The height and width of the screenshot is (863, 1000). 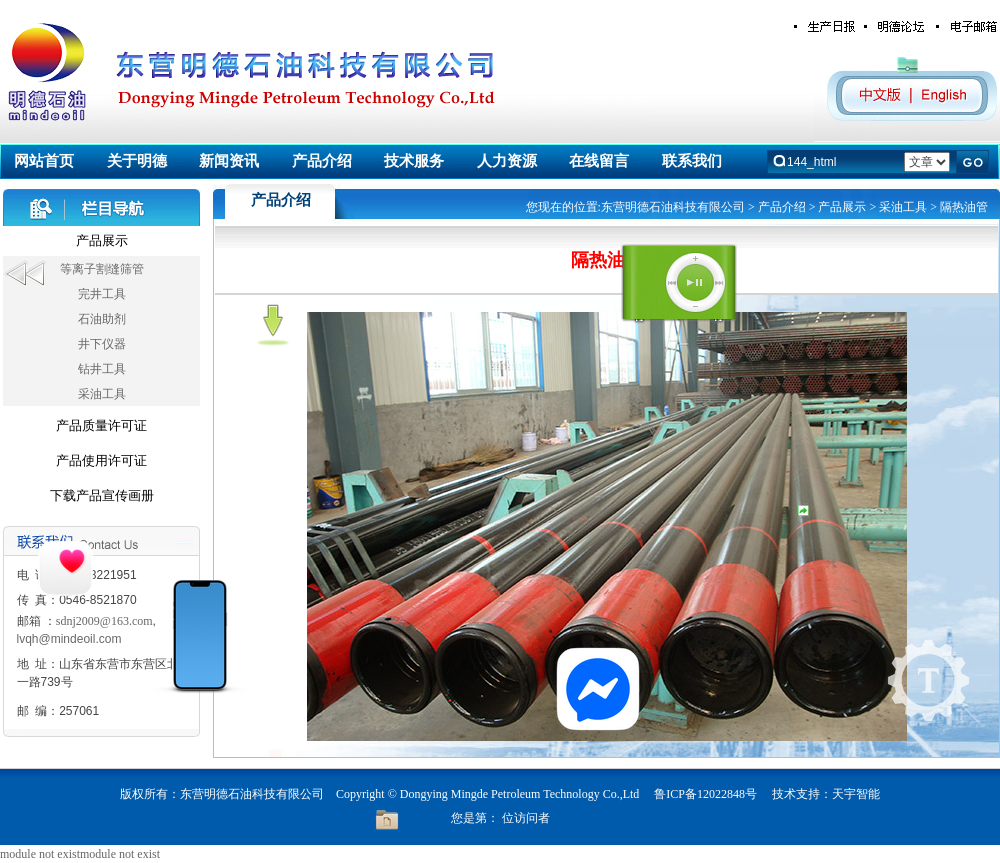 What do you see at coordinates (679, 262) in the screenshot?
I see `iPod shuffle device indicator` at bounding box center [679, 262].